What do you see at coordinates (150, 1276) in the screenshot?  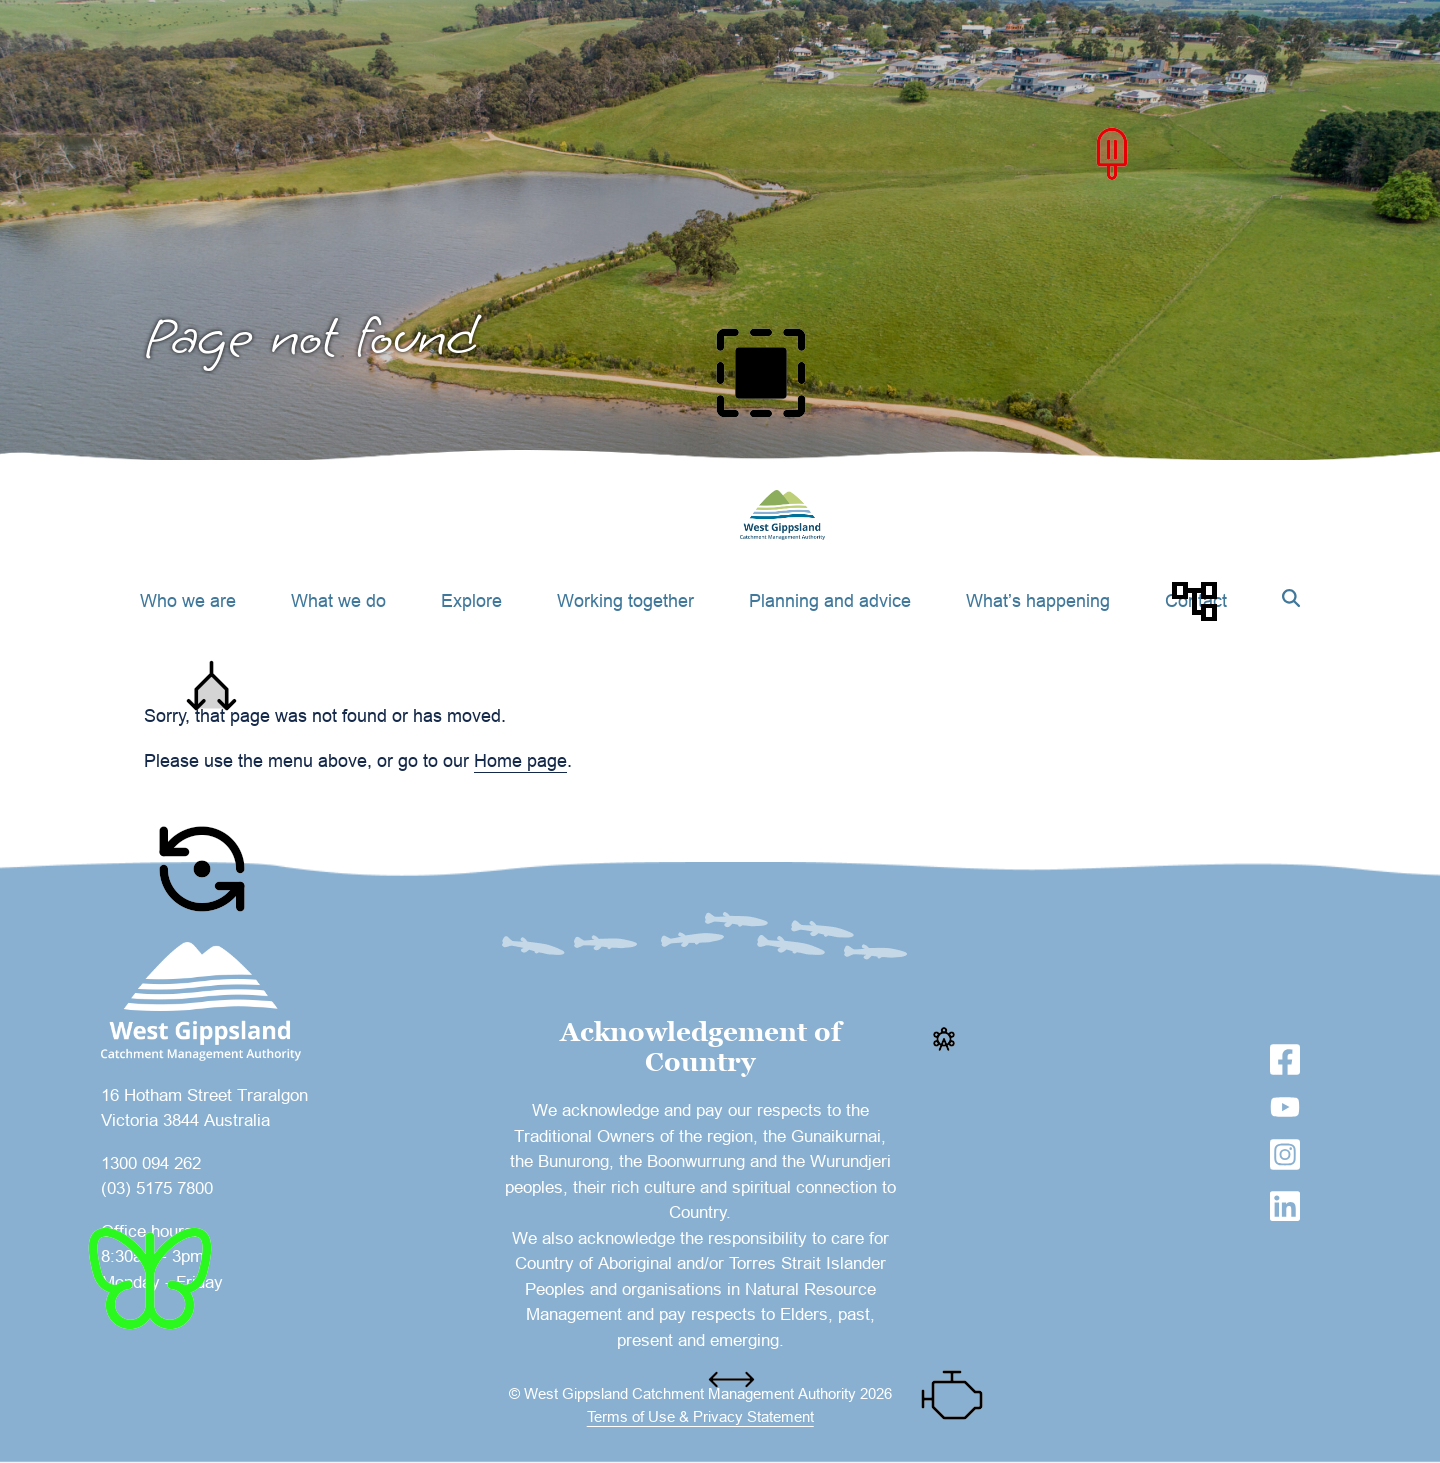 I see `indicates a nature or wildlife category` at bounding box center [150, 1276].